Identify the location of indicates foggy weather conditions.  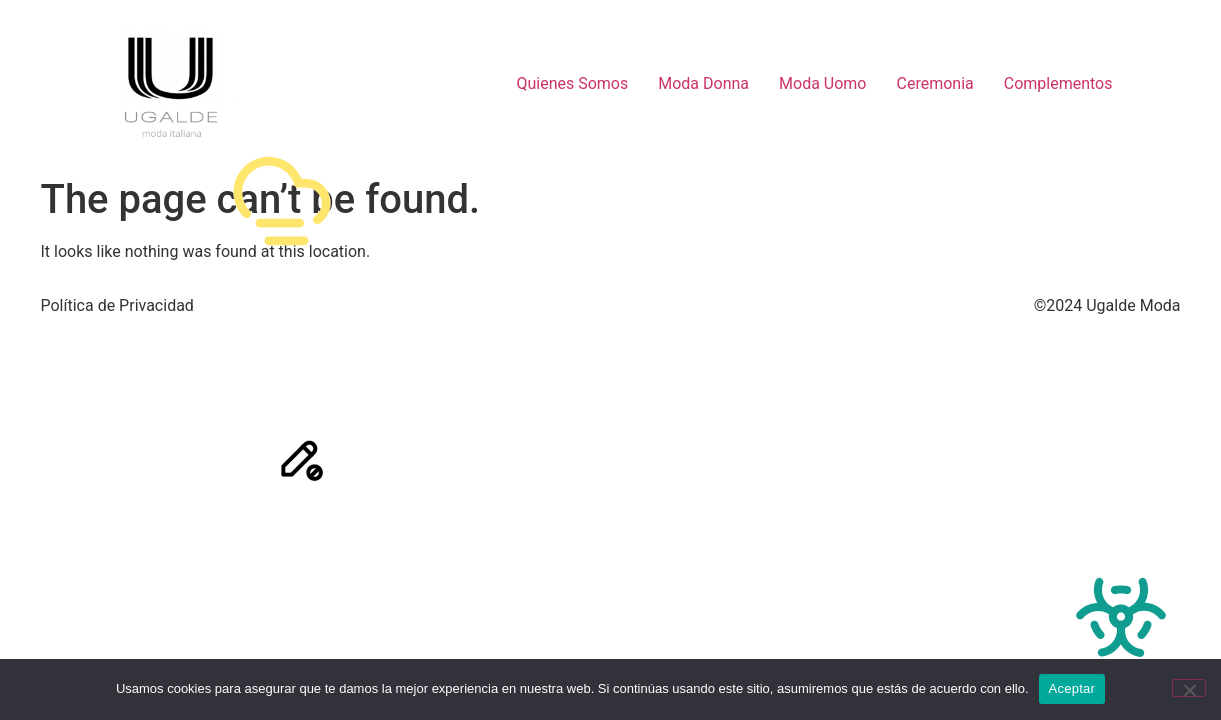
(282, 201).